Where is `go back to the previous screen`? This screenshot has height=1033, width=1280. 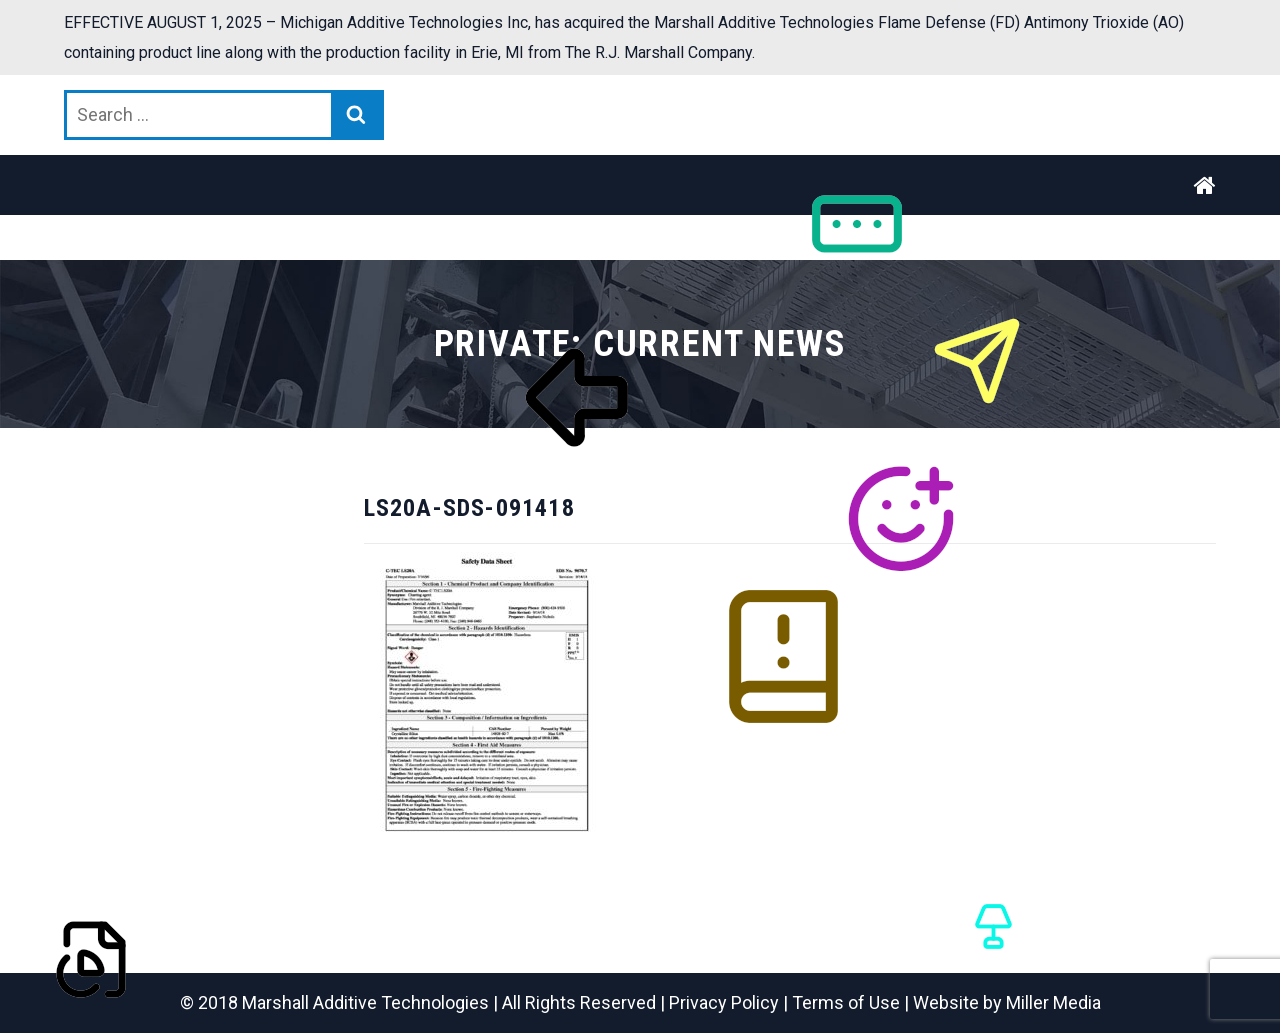
go back to the previous screen is located at coordinates (579, 397).